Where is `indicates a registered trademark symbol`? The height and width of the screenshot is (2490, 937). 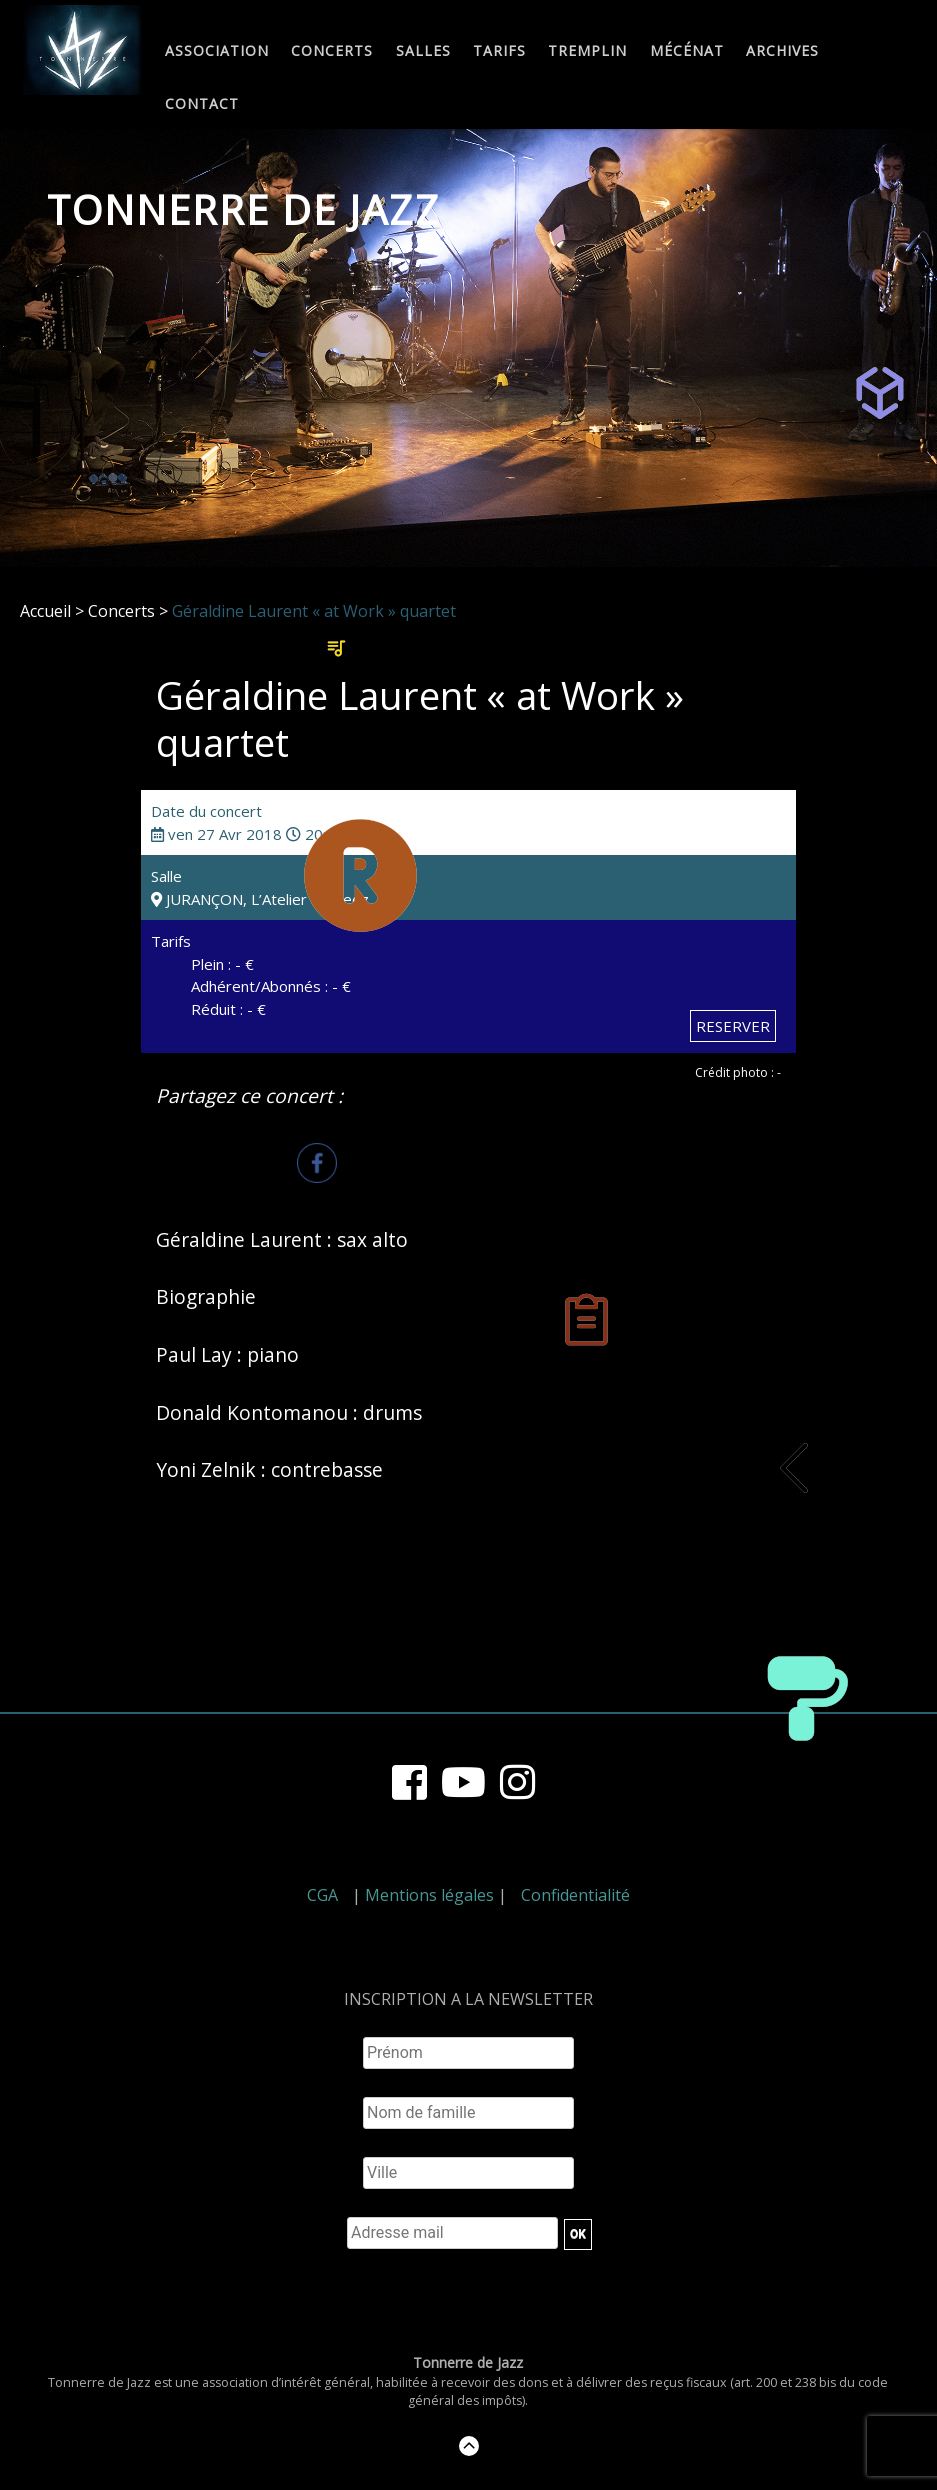
indicates a registered trademark symbol is located at coordinates (360, 875).